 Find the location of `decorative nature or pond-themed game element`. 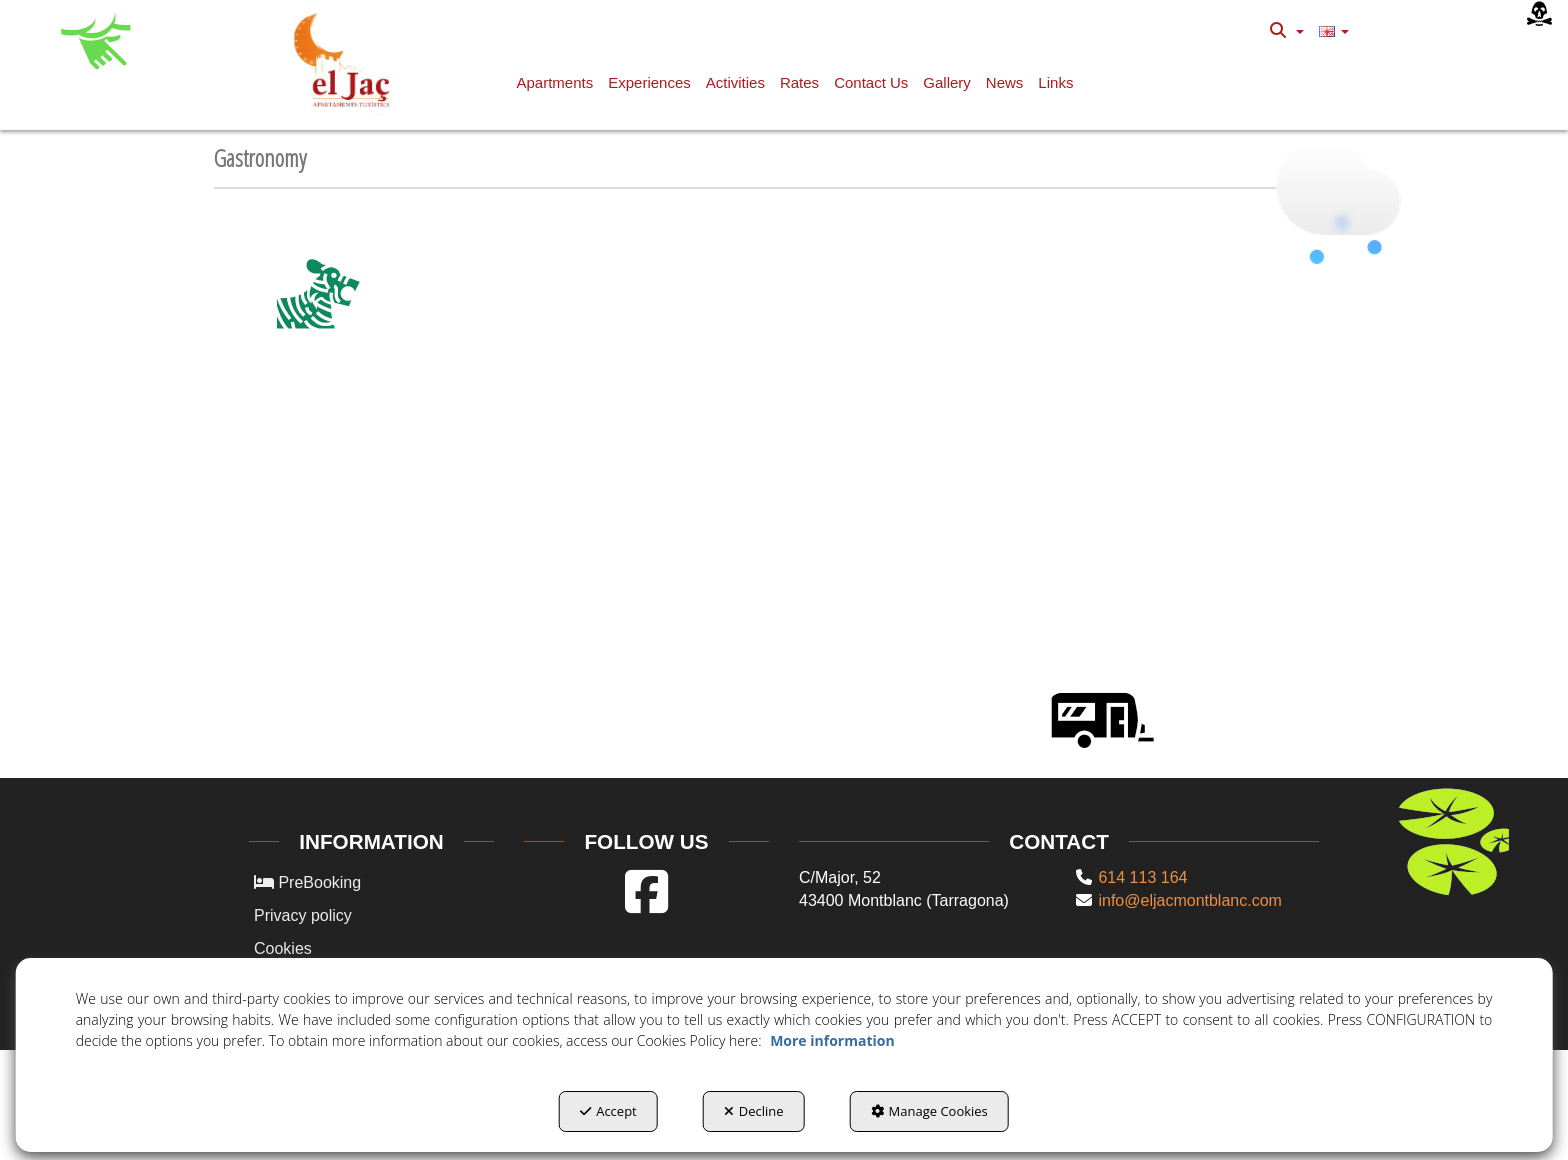

decorative nature or pond-themed game element is located at coordinates (1454, 843).